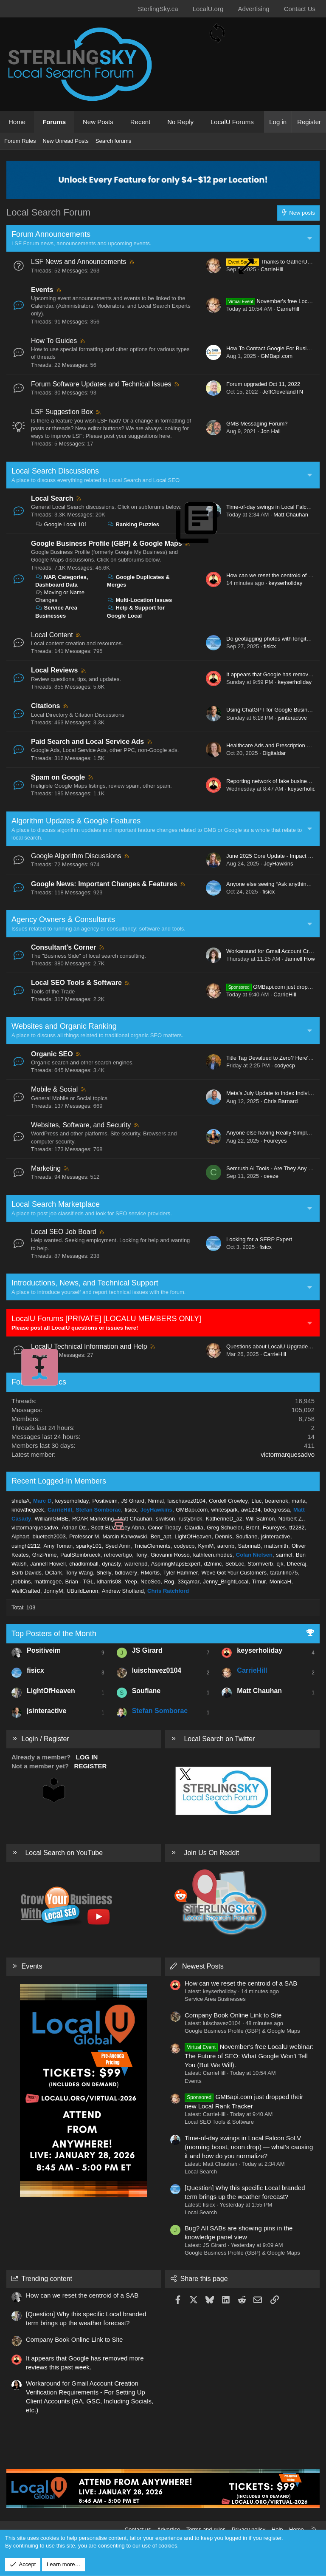 The image size is (326, 2576). What do you see at coordinates (217, 33) in the screenshot?
I see `repeat or loop playback` at bounding box center [217, 33].